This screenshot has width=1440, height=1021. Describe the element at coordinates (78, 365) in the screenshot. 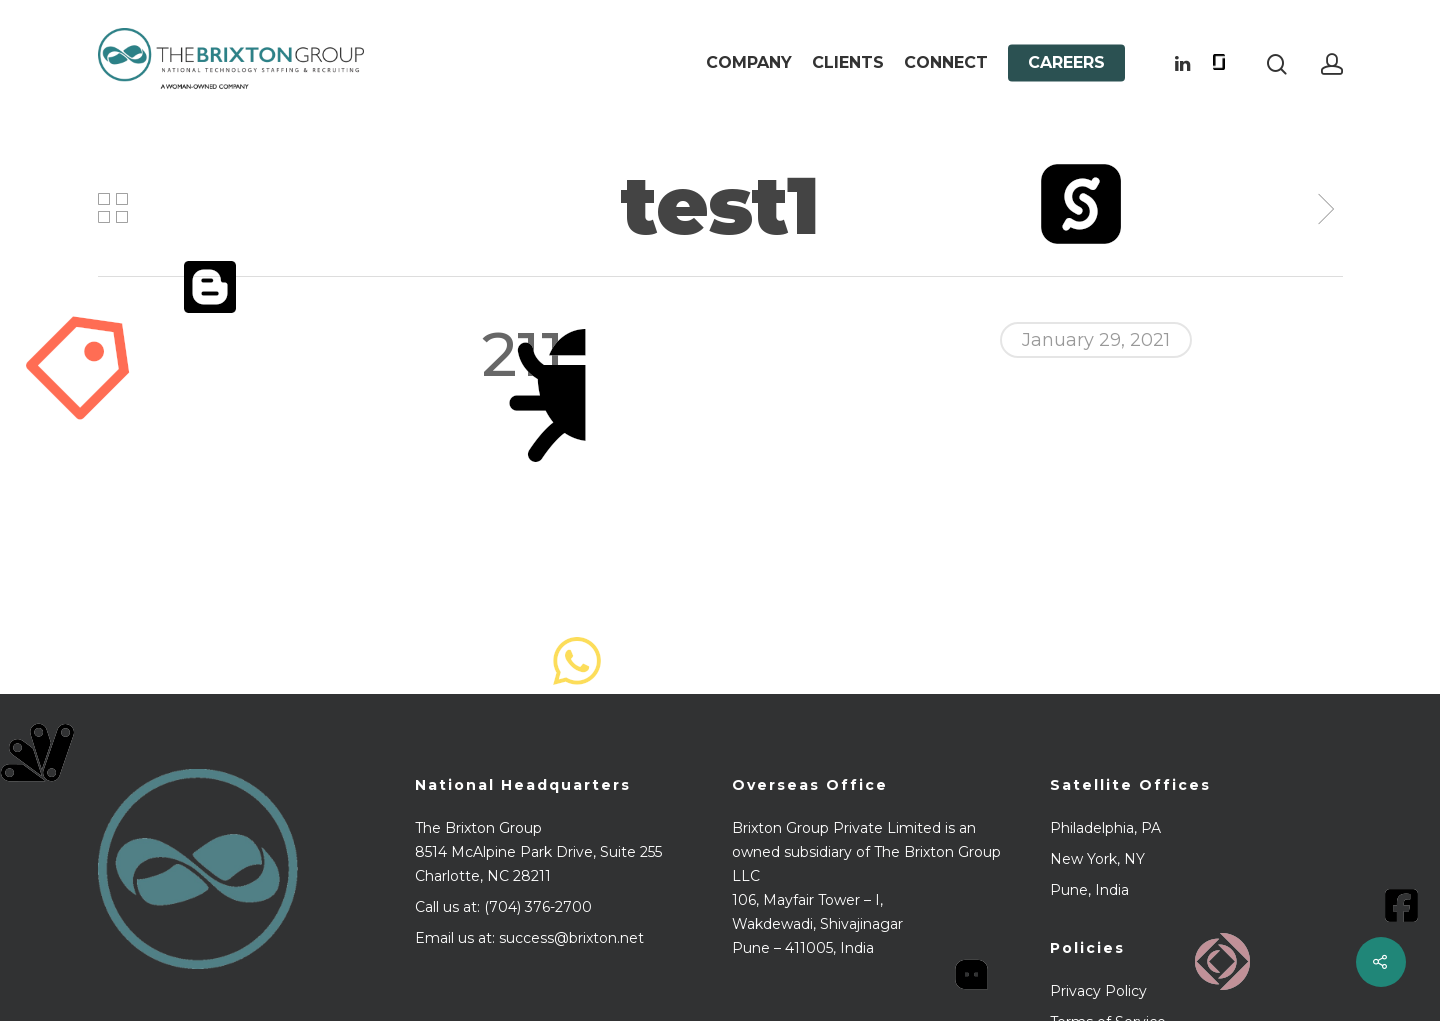

I see `view or apply a price tag to an item` at that location.